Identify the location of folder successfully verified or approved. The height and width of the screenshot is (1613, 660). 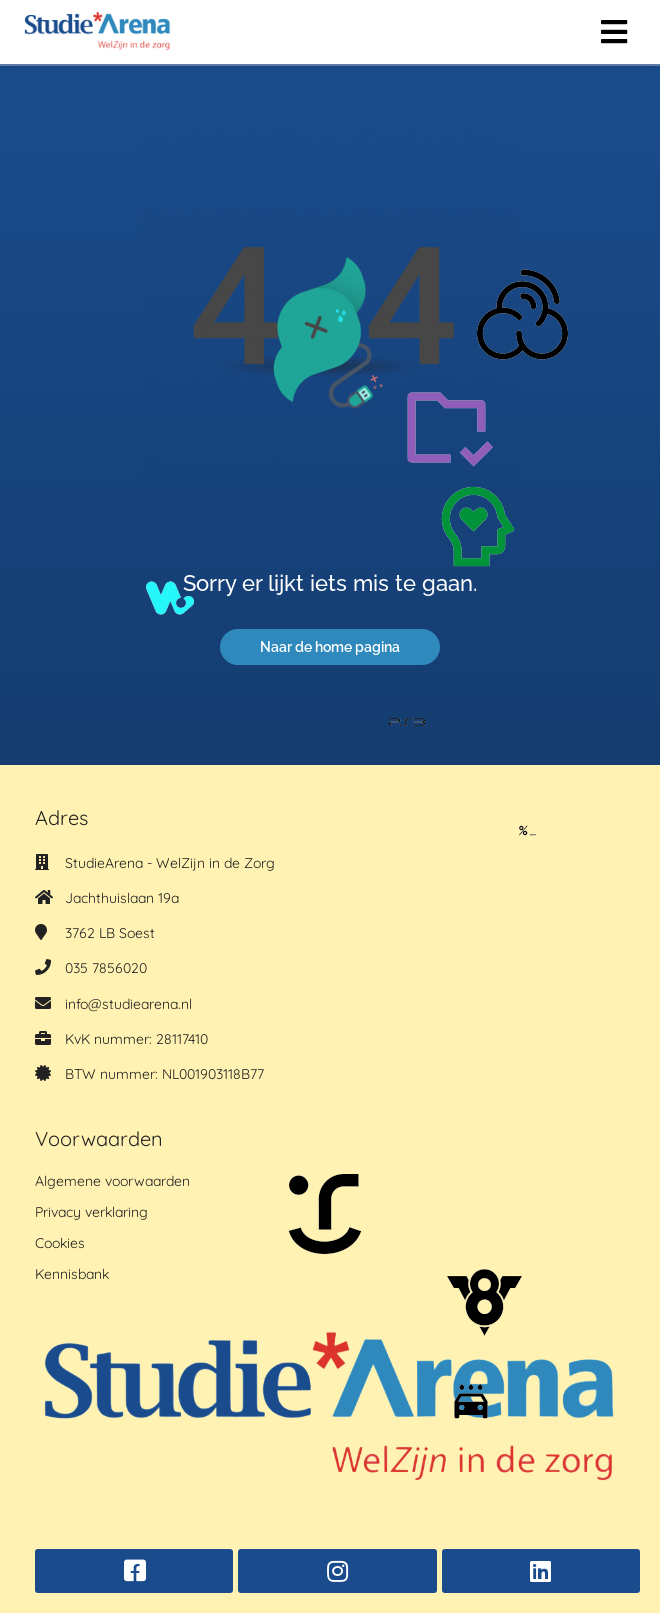
(446, 427).